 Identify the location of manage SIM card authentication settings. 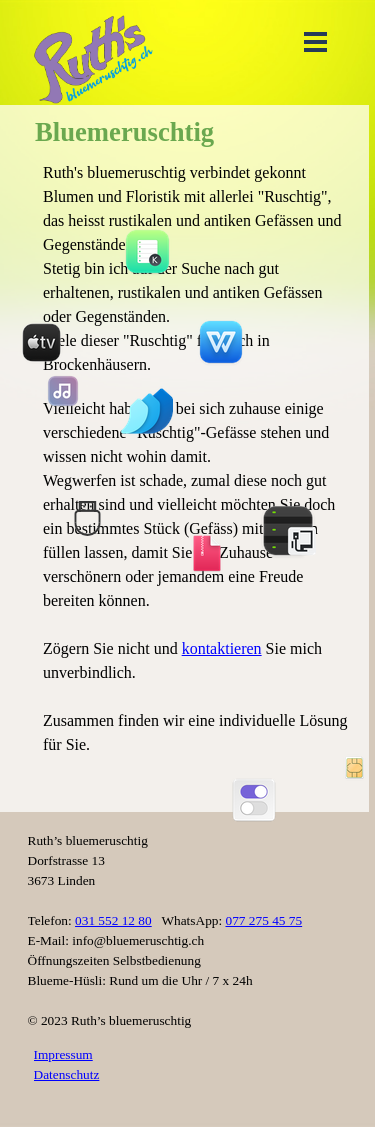
(354, 767).